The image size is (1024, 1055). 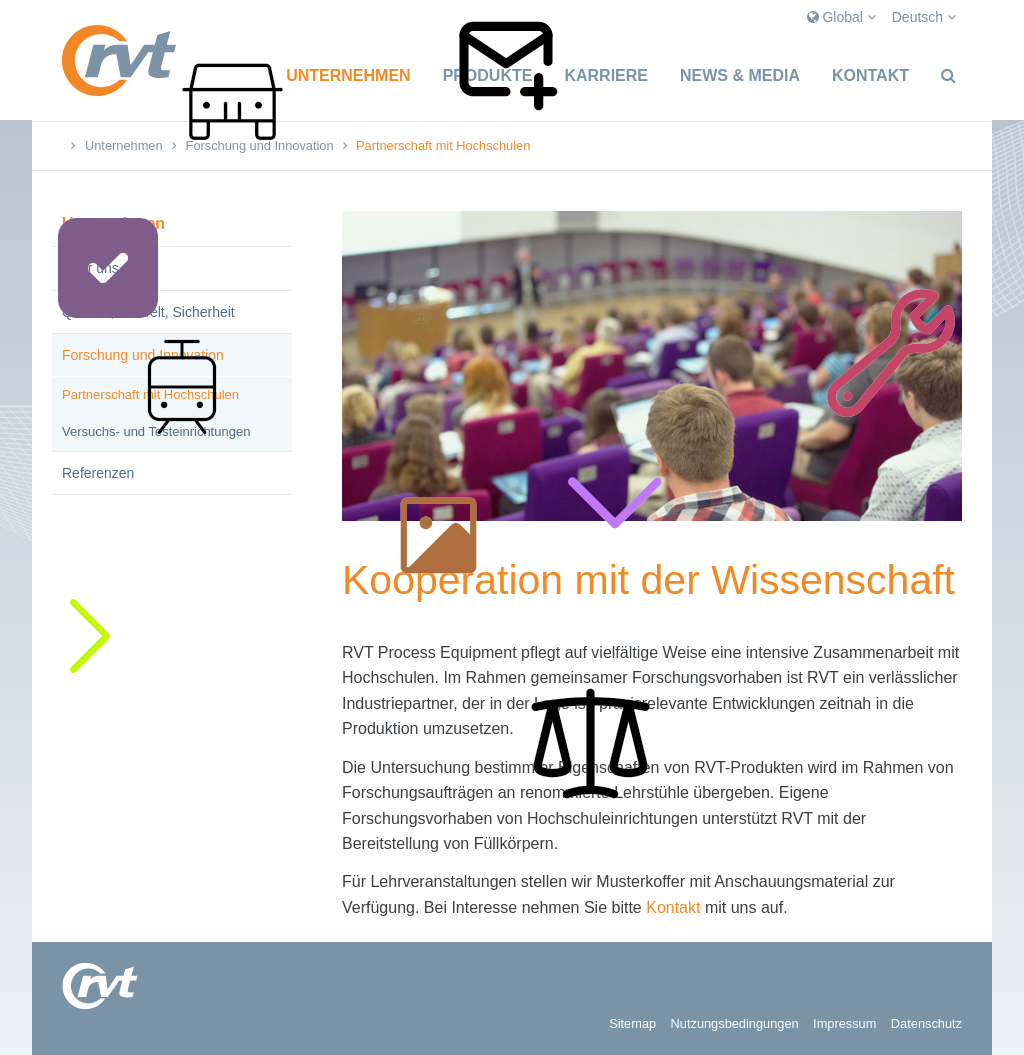 What do you see at coordinates (232, 103) in the screenshot?
I see `select off-road or adventure vehicle type` at bounding box center [232, 103].